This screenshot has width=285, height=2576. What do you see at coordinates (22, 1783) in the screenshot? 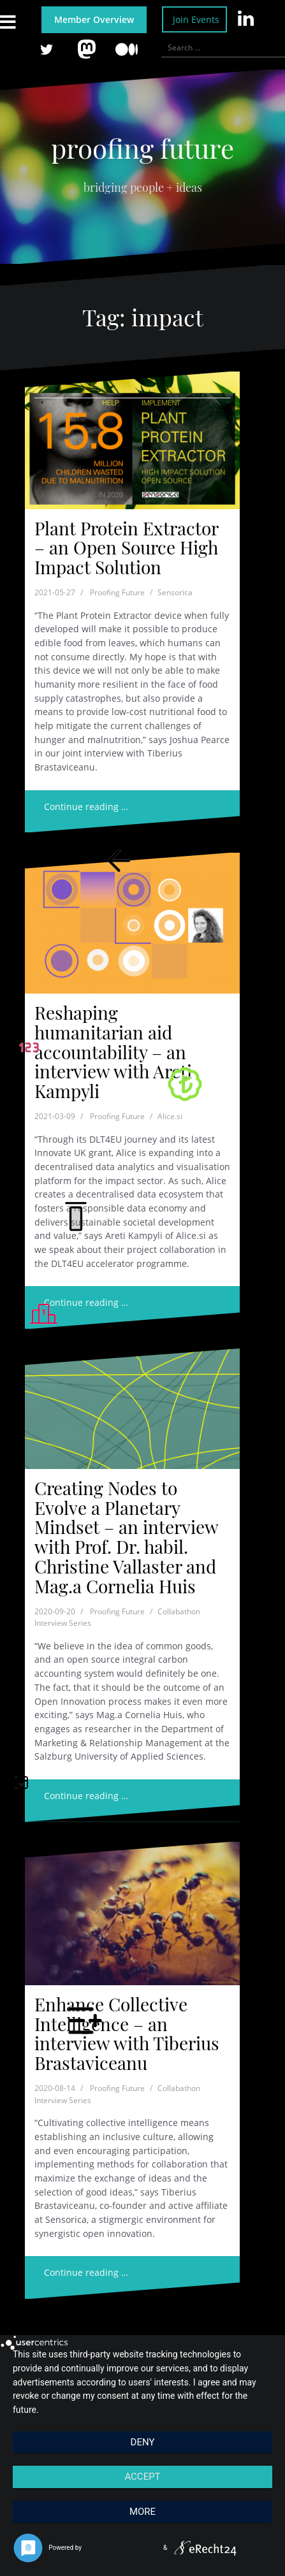
I see `collapse the top panel` at bounding box center [22, 1783].